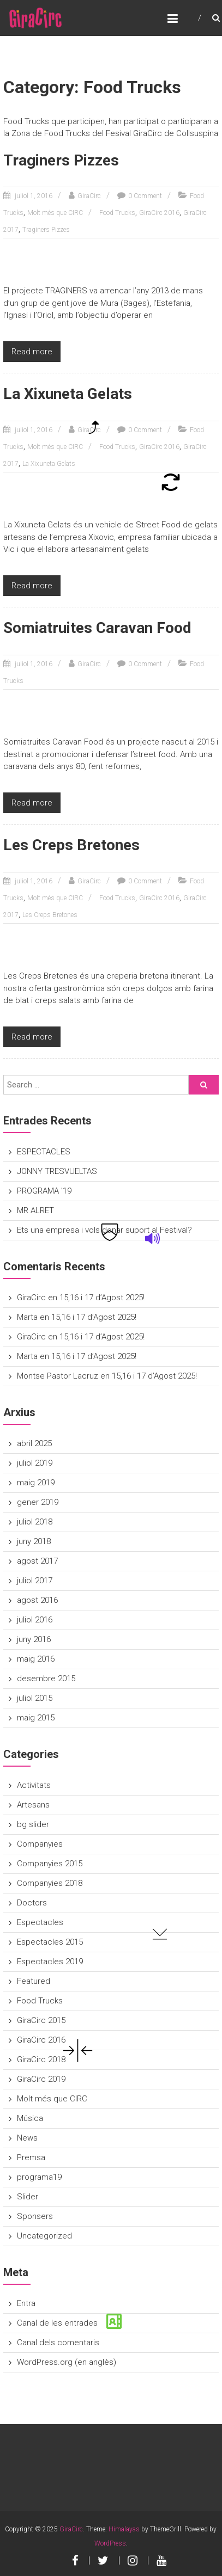 This screenshot has width=222, height=2576. I want to click on security or protection status indicator, so click(110, 1231).